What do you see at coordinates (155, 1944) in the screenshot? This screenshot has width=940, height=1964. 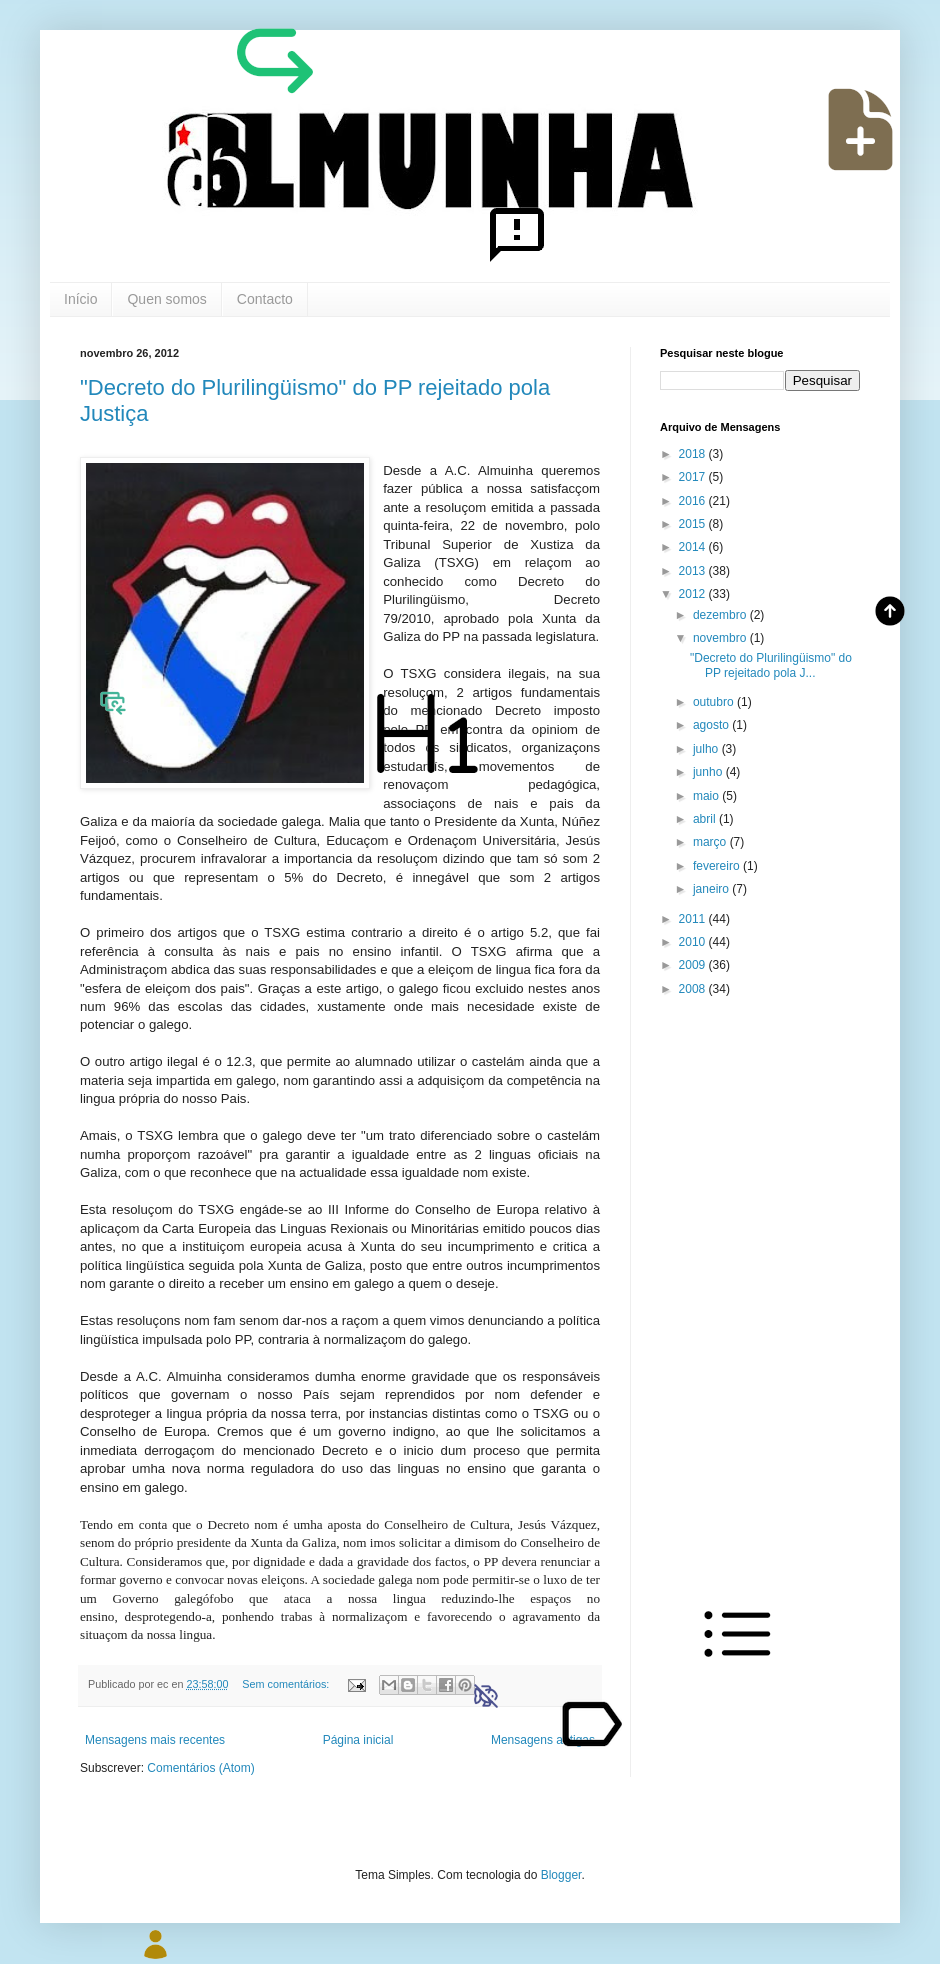 I see `view your profile` at bounding box center [155, 1944].